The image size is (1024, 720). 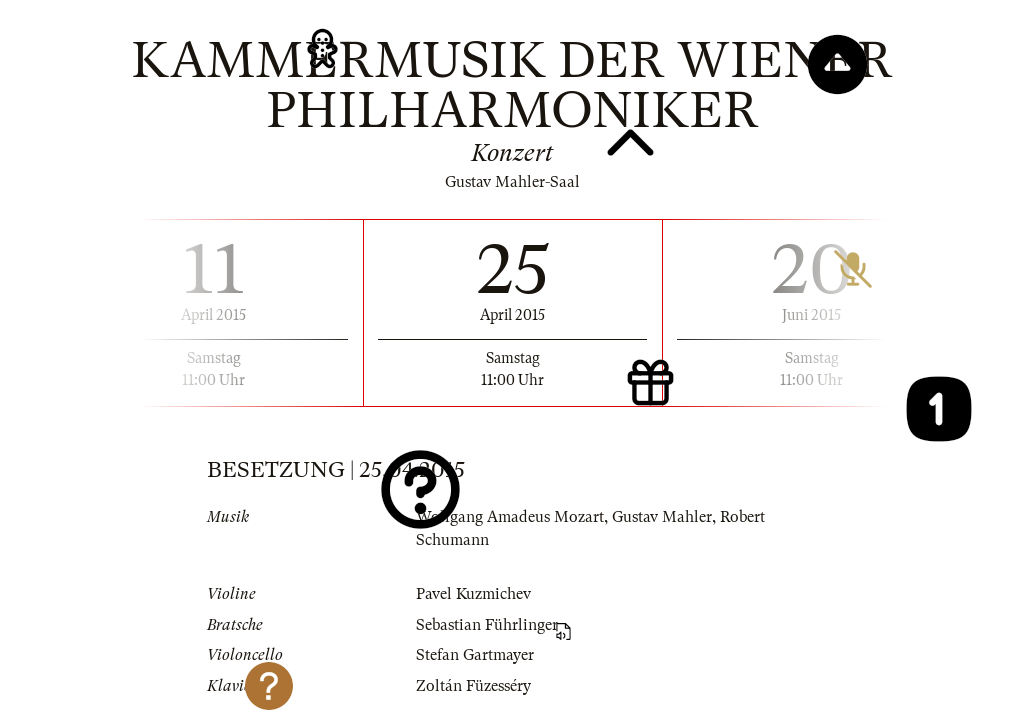 I want to click on open an audio file, so click(x=563, y=631).